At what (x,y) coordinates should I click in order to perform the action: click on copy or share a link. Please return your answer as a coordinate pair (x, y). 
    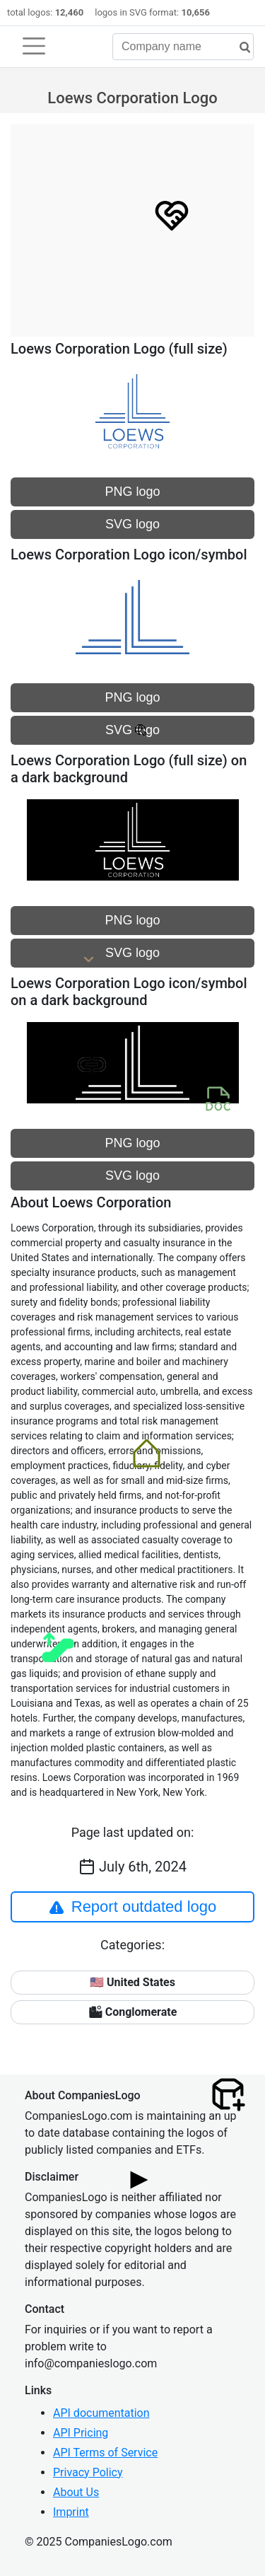
    Looking at the image, I should click on (92, 1064).